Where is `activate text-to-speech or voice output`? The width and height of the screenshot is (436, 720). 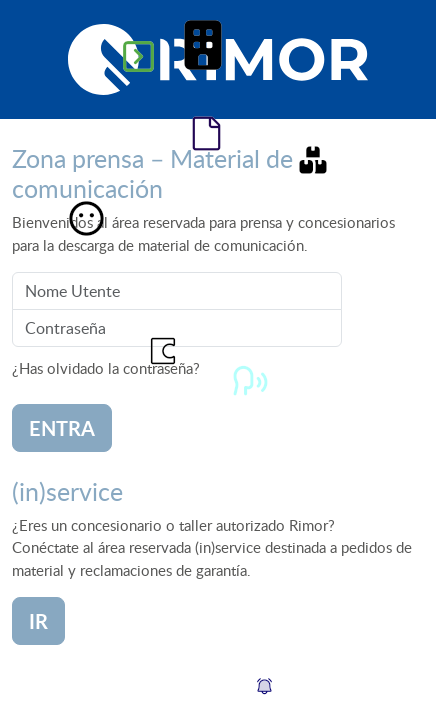 activate text-to-speech or voice output is located at coordinates (250, 381).